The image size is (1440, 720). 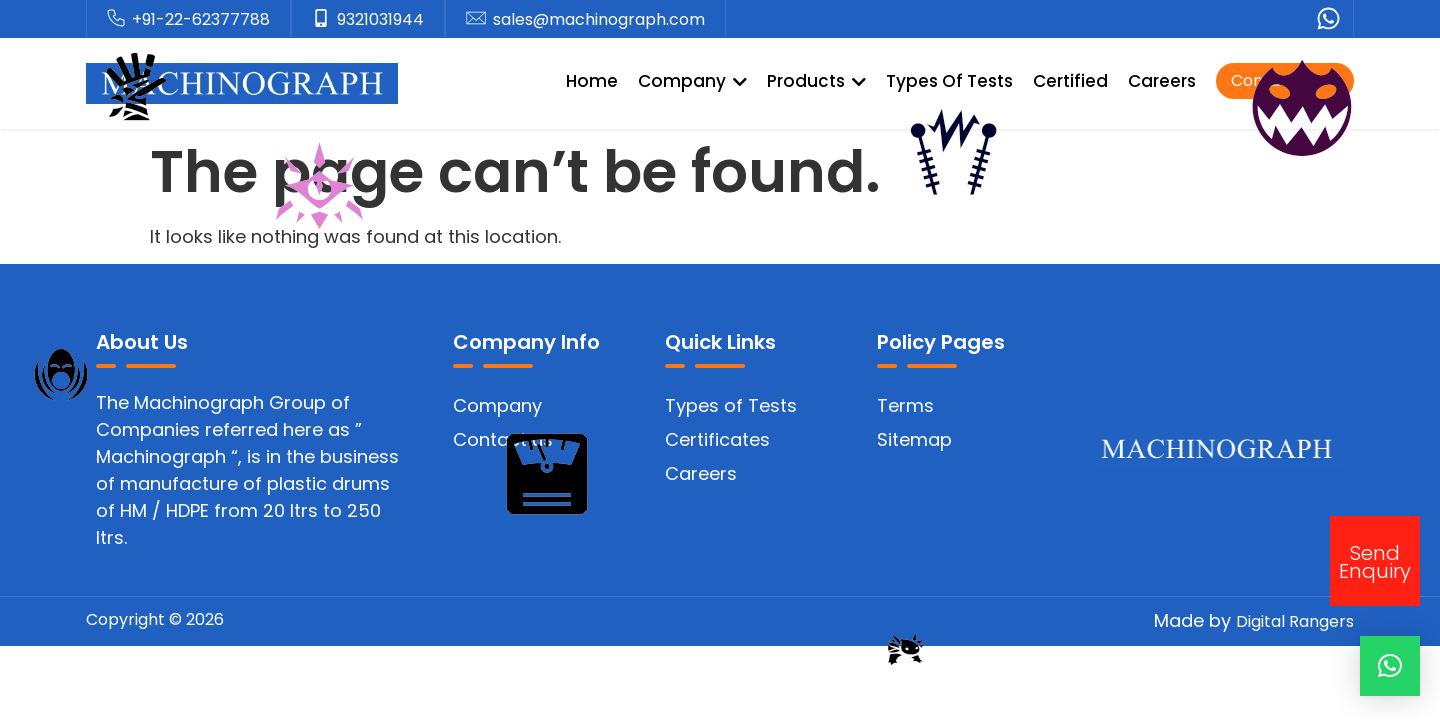 What do you see at coordinates (547, 474) in the screenshot?
I see `view weight or body metrics` at bounding box center [547, 474].